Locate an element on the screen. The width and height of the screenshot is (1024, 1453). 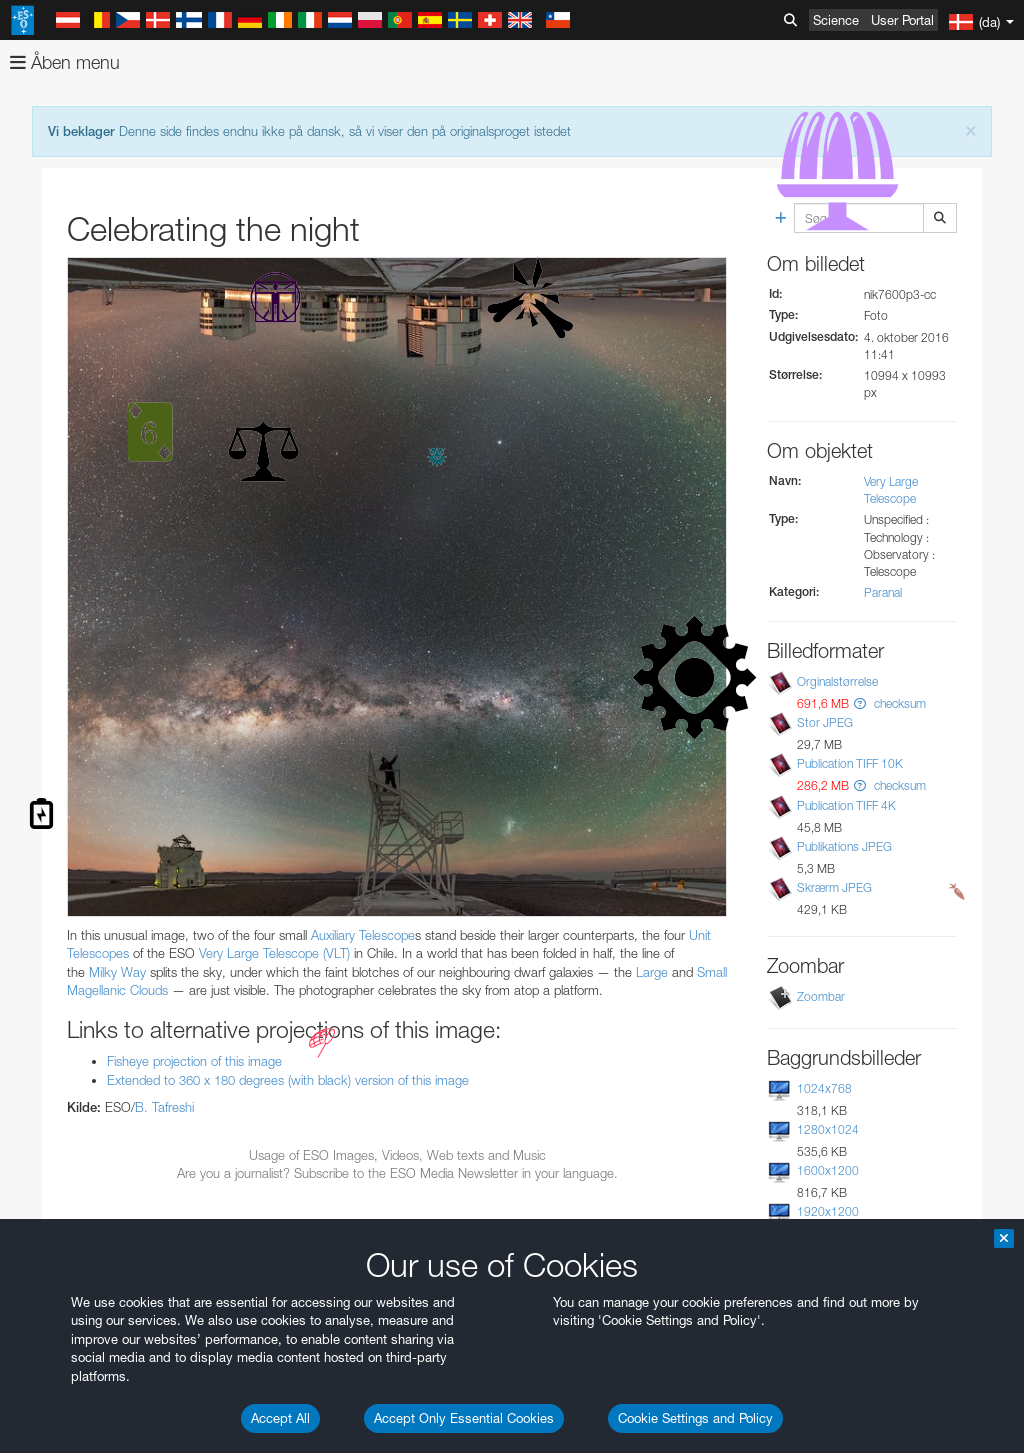
access legal or terms of service information is located at coordinates (263, 449).